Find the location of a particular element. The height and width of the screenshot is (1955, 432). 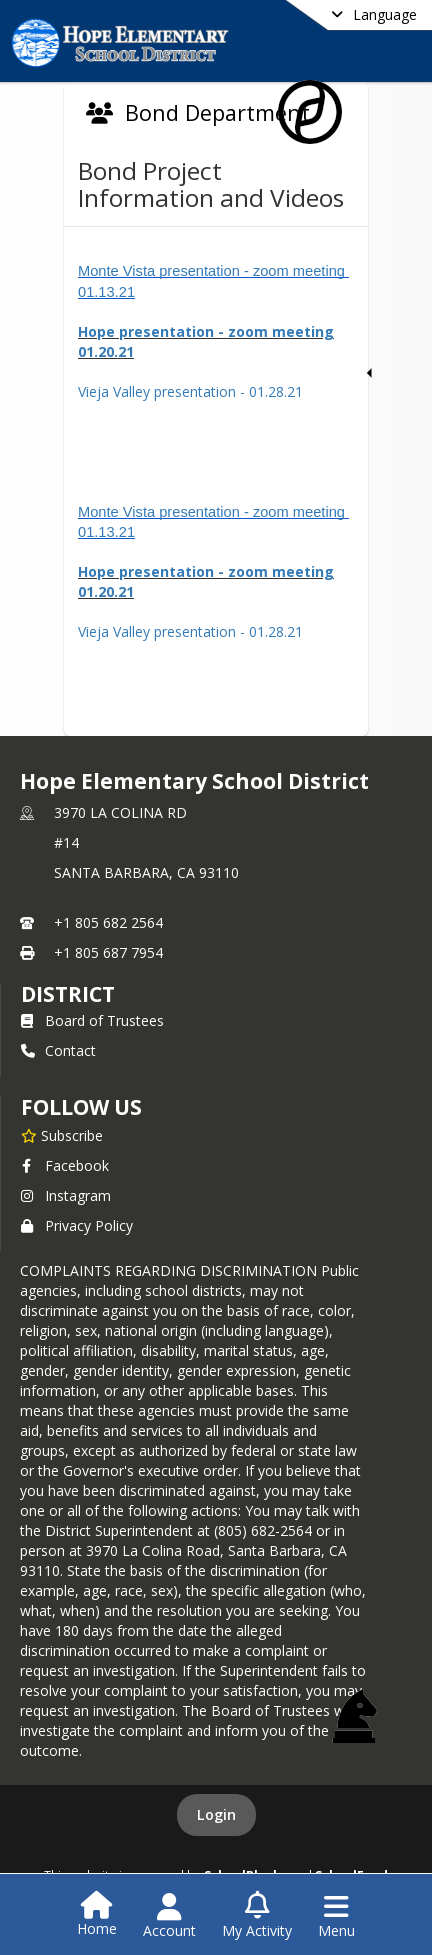

yandex cloud platform logo is located at coordinates (310, 112).